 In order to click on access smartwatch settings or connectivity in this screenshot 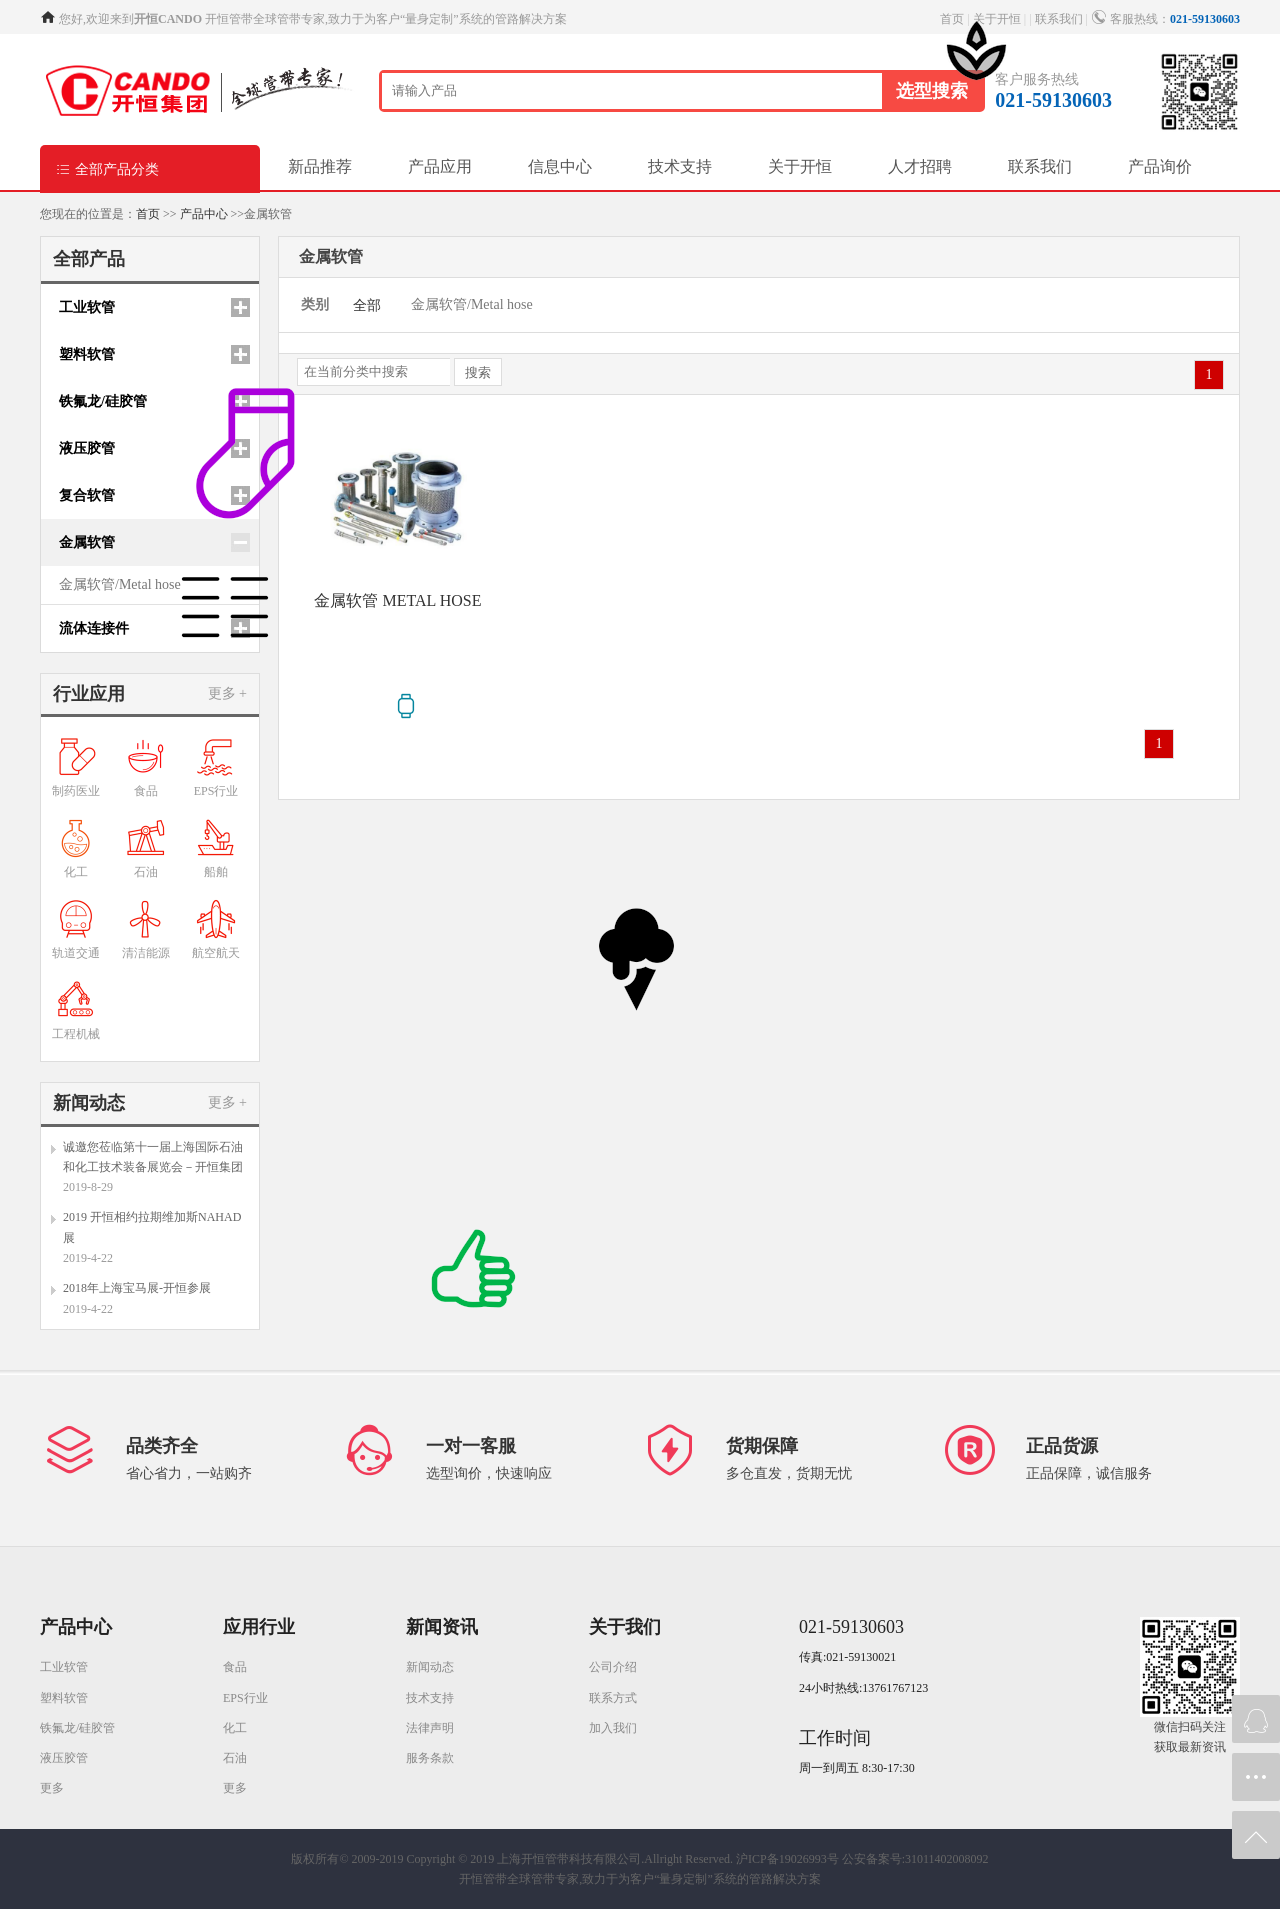, I will do `click(406, 706)`.